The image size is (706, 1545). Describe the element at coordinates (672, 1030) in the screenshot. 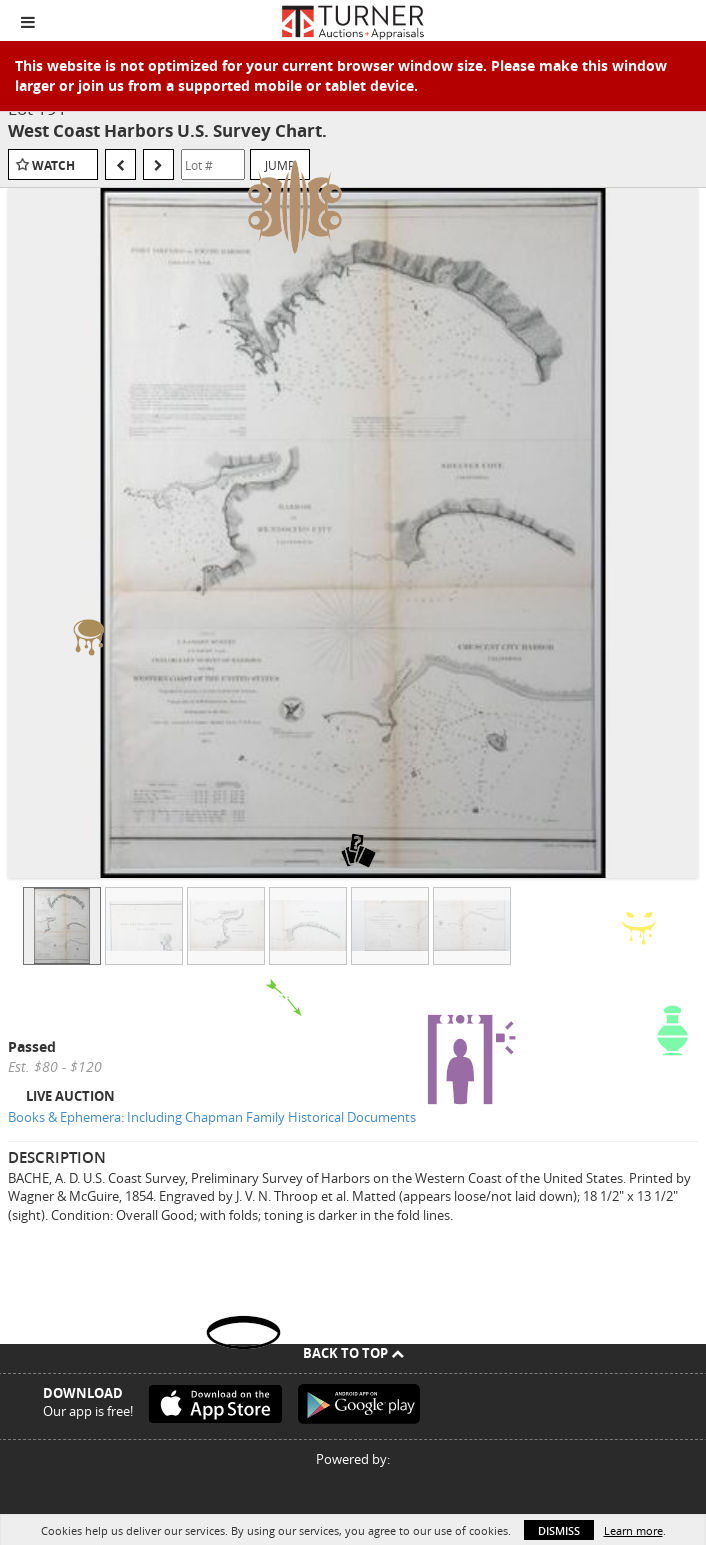

I see `view pottery or ceramics collection` at that location.